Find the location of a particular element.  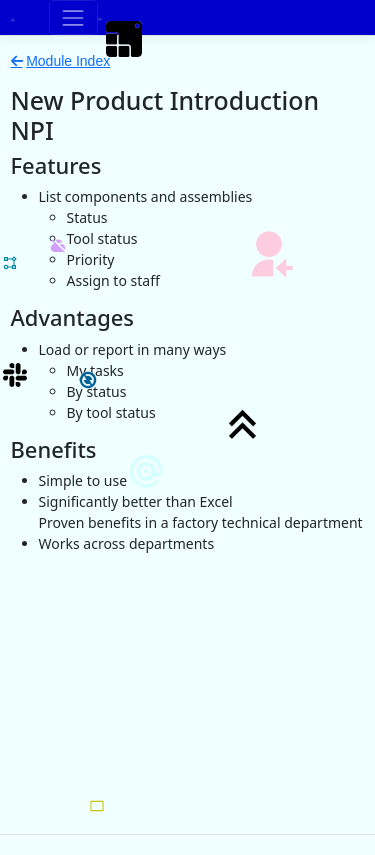

mailgun email service logo is located at coordinates (146, 471).